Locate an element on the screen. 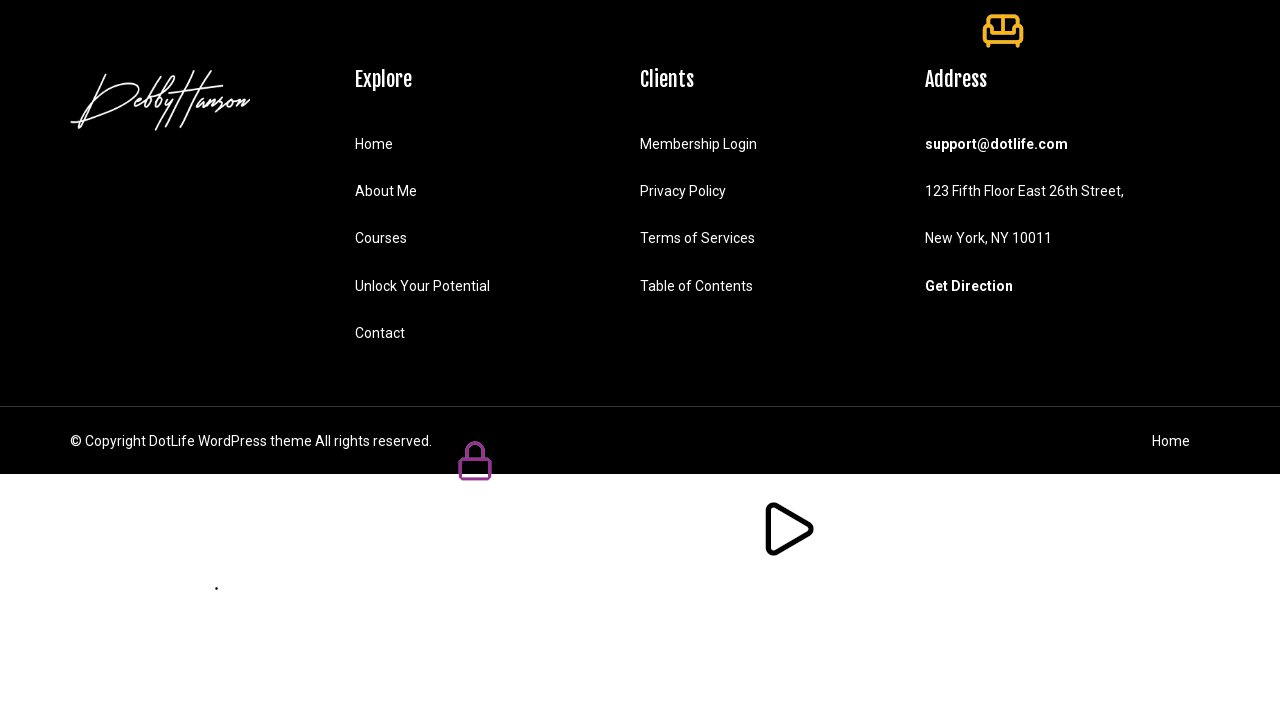 This screenshot has height=720, width=1280. play media or start playback is located at coordinates (787, 529).